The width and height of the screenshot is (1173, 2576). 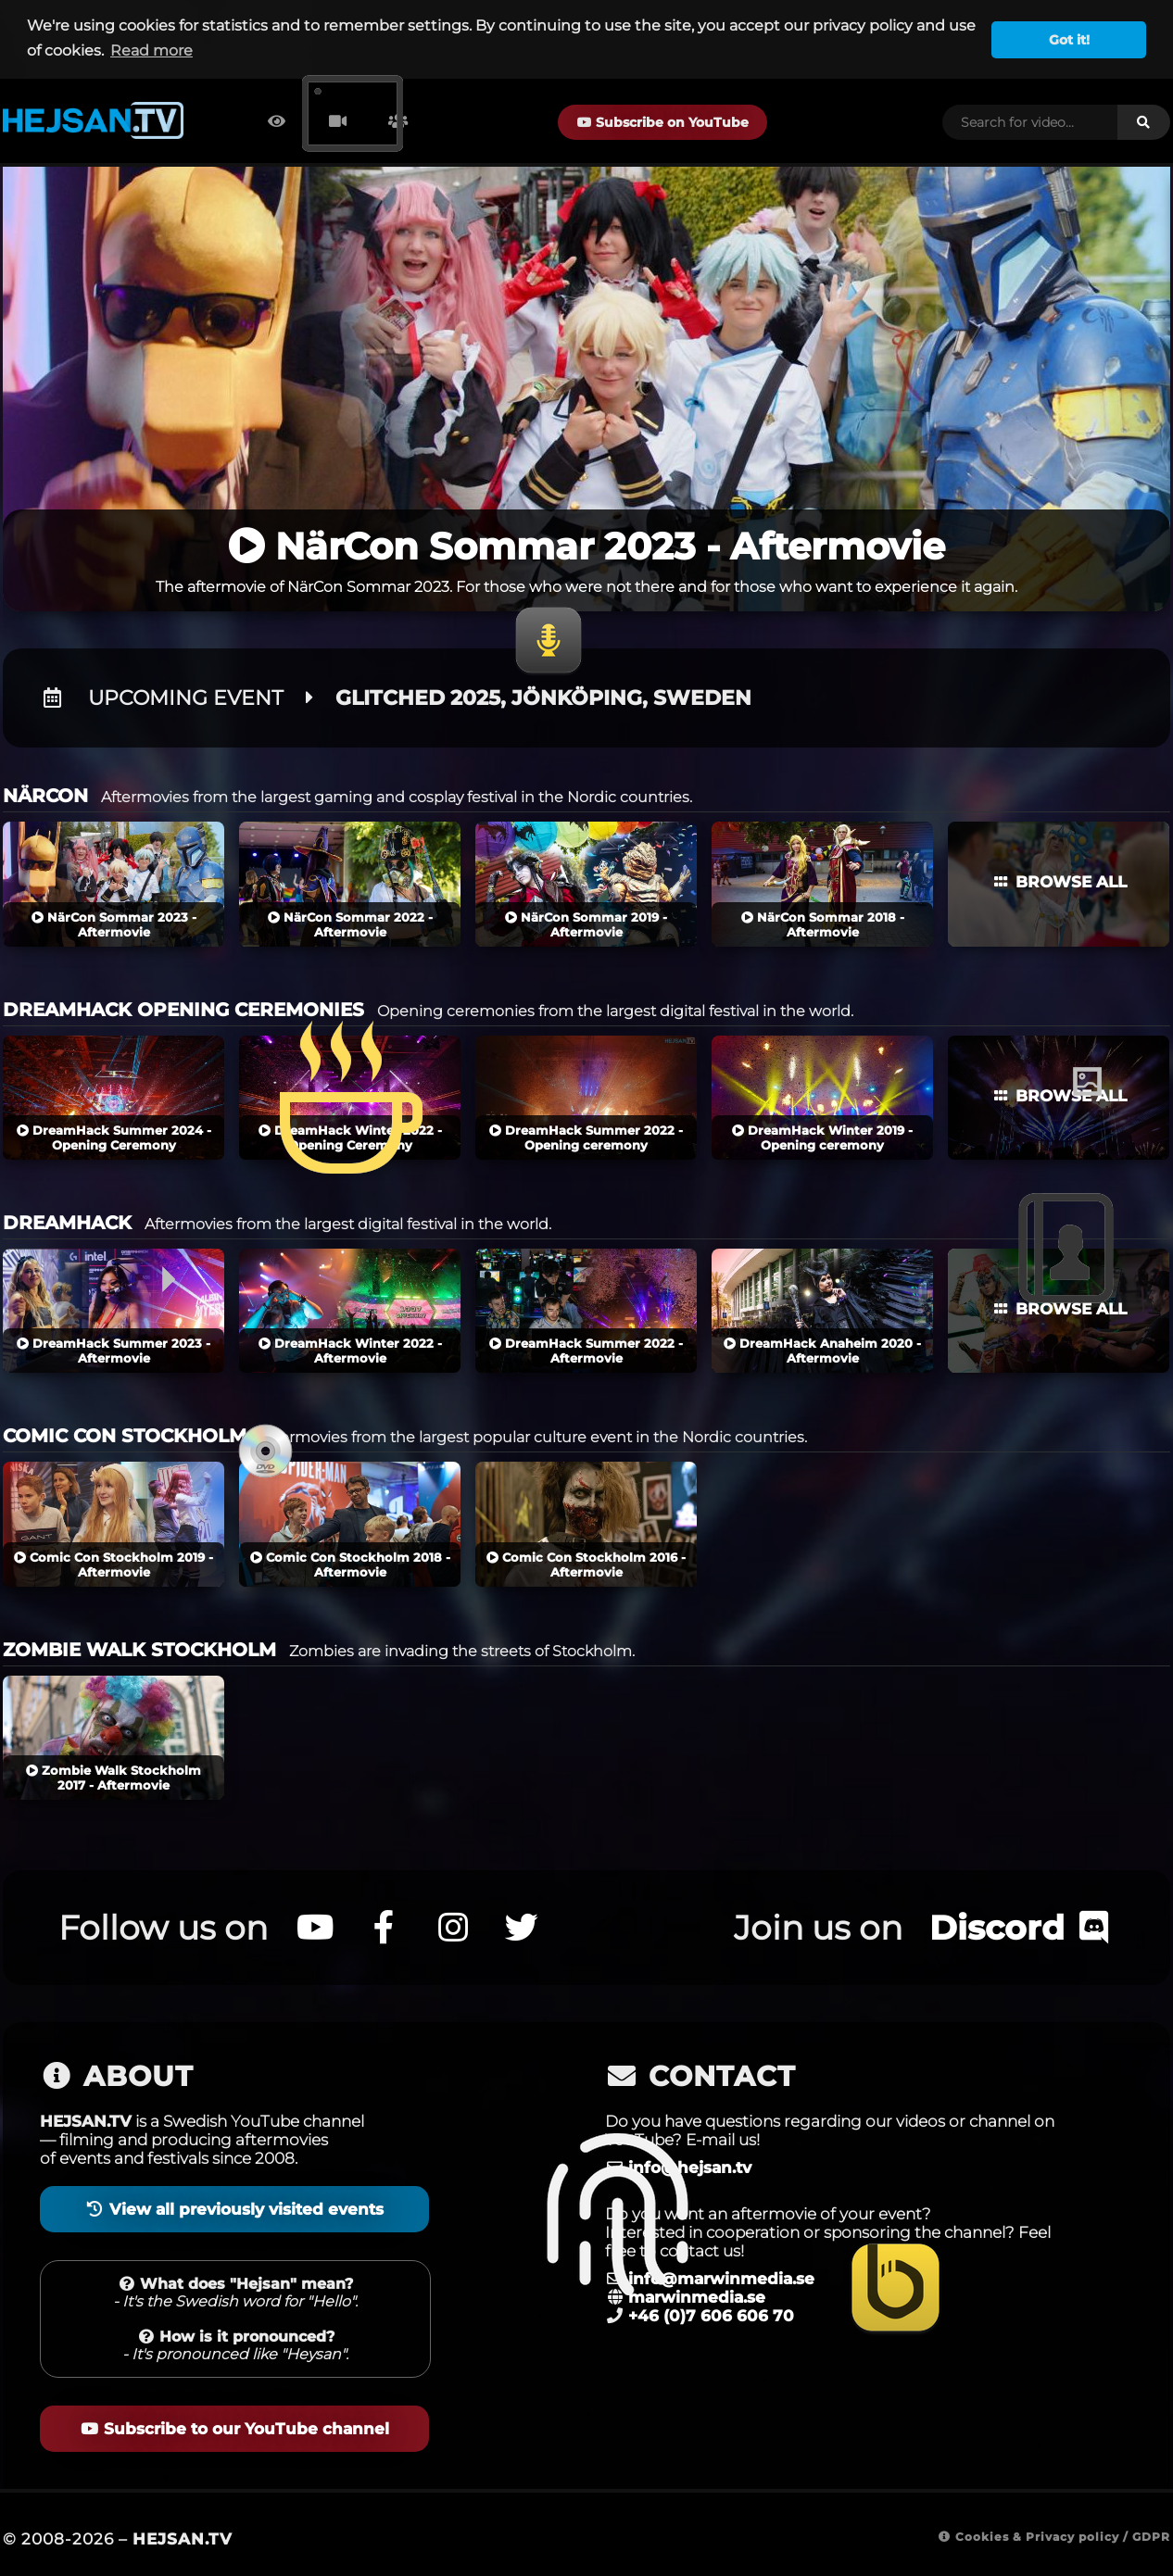 What do you see at coordinates (617, 2214) in the screenshot?
I see `authenticate using fingerprint recognition` at bounding box center [617, 2214].